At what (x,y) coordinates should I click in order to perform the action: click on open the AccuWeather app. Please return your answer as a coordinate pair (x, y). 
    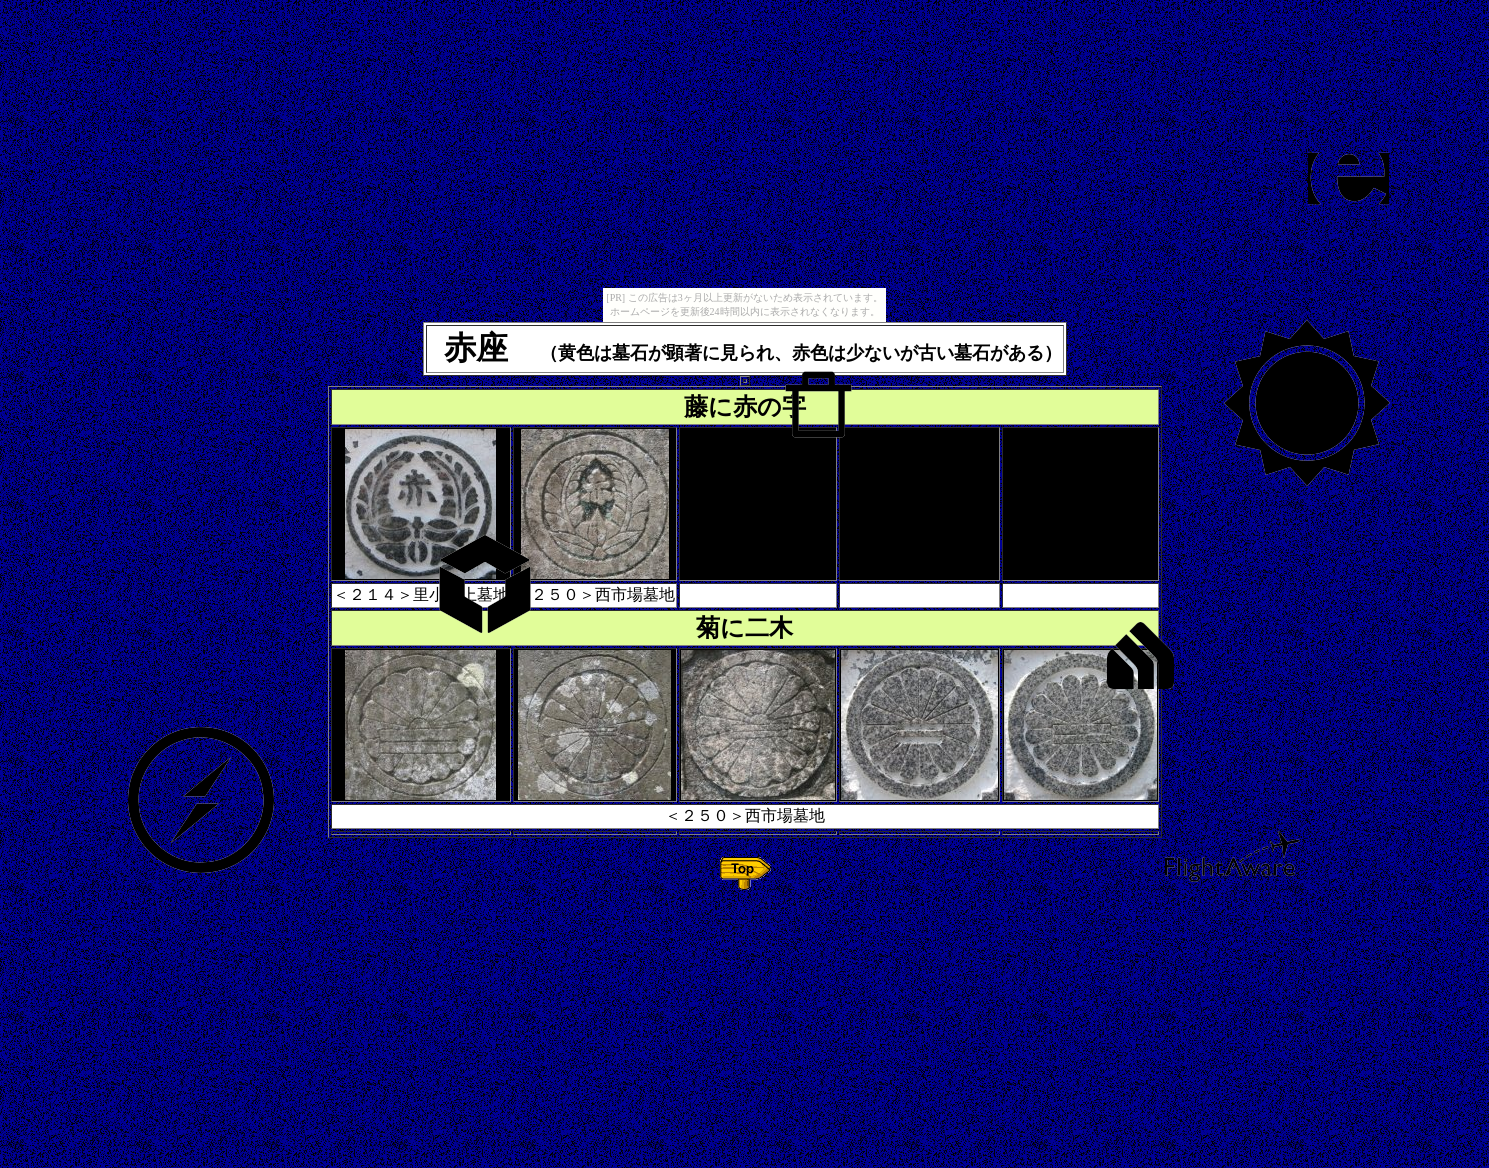
    Looking at the image, I should click on (1307, 403).